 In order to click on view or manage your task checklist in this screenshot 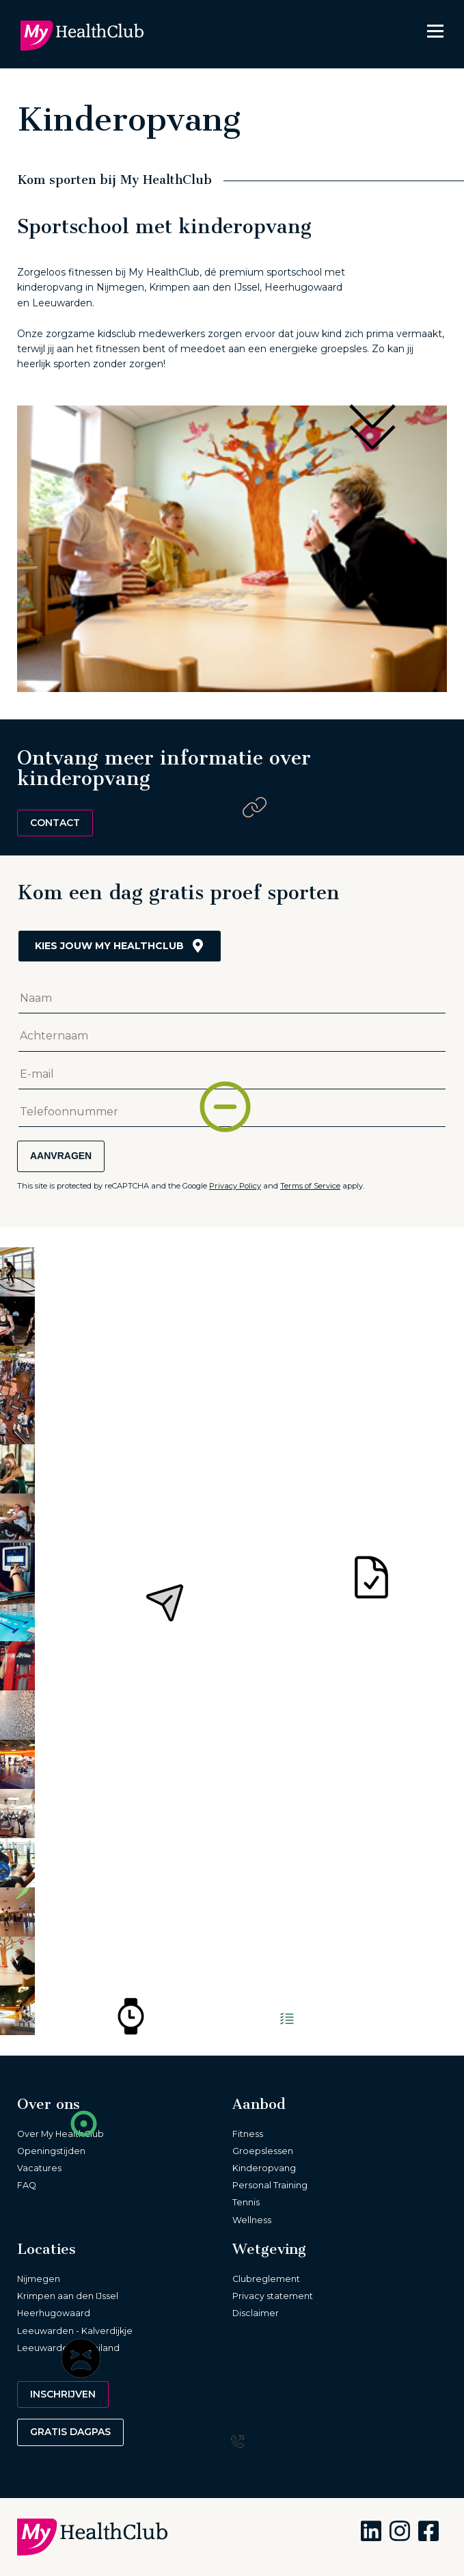, I will do `click(286, 2019)`.